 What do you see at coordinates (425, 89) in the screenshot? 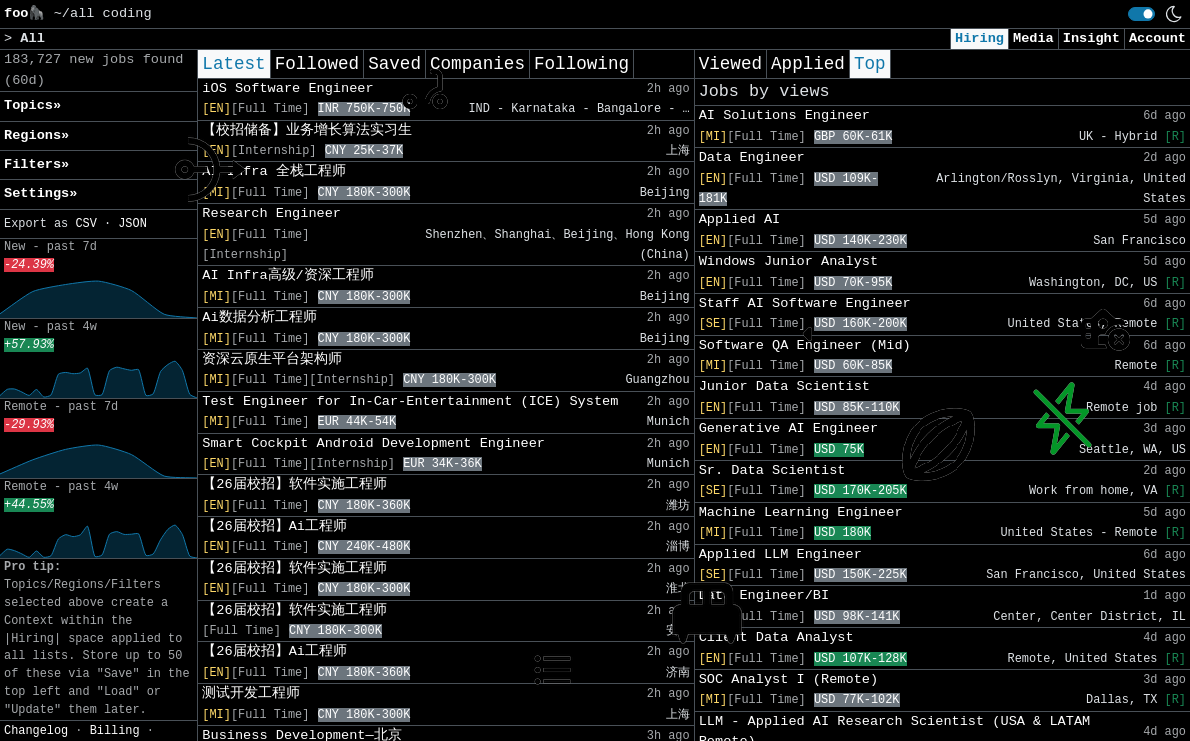
I see `select scooter as transportation mode` at bounding box center [425, 89].